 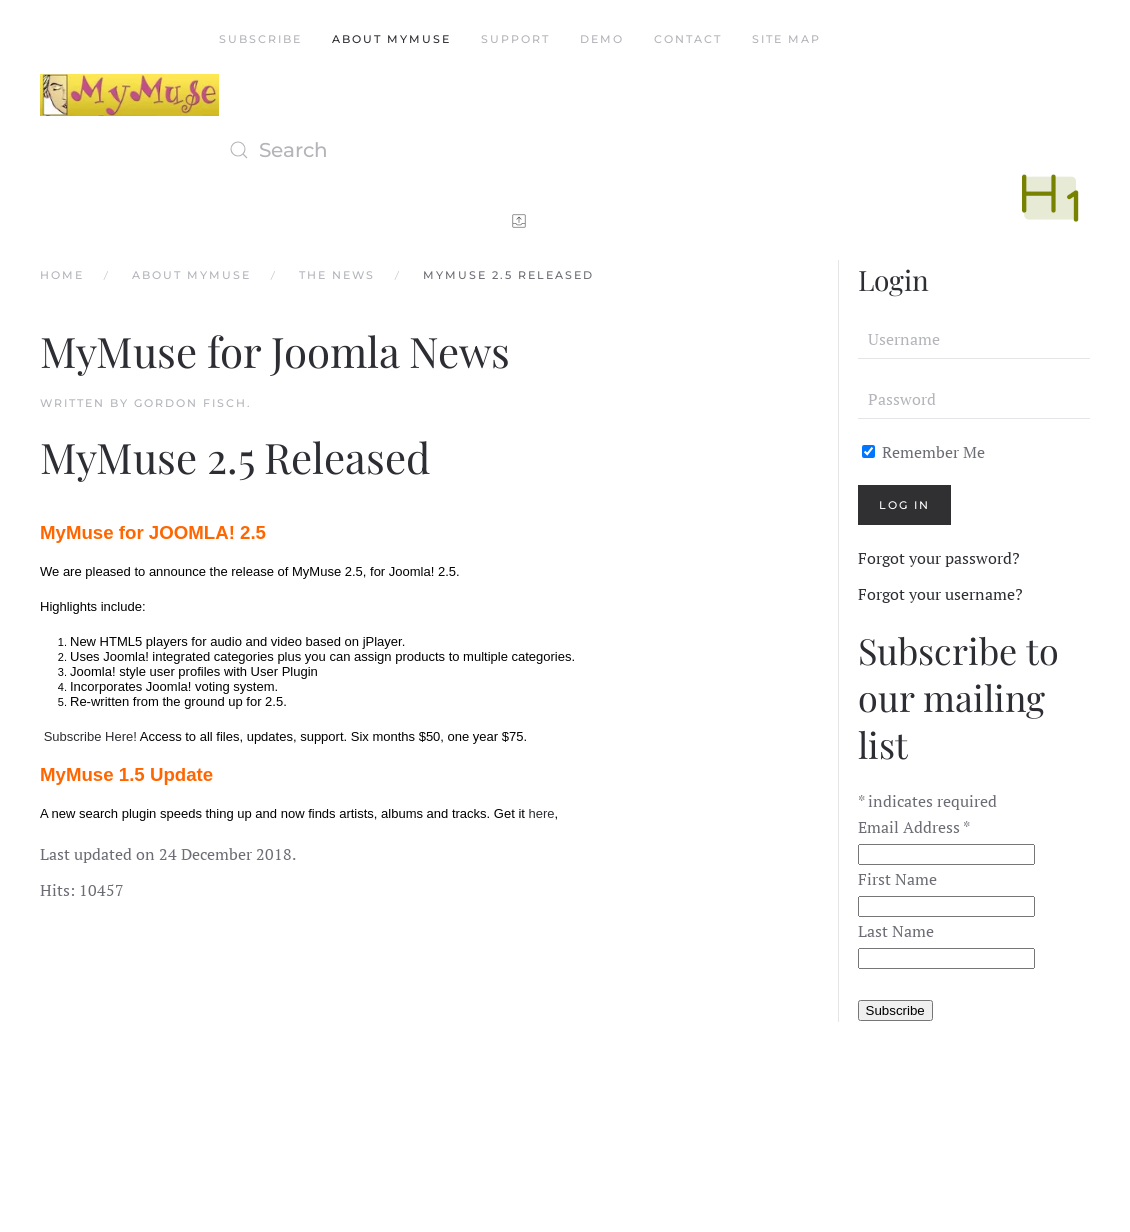 I want to click on format text as heading level 1, so click(x=1049, y=197).